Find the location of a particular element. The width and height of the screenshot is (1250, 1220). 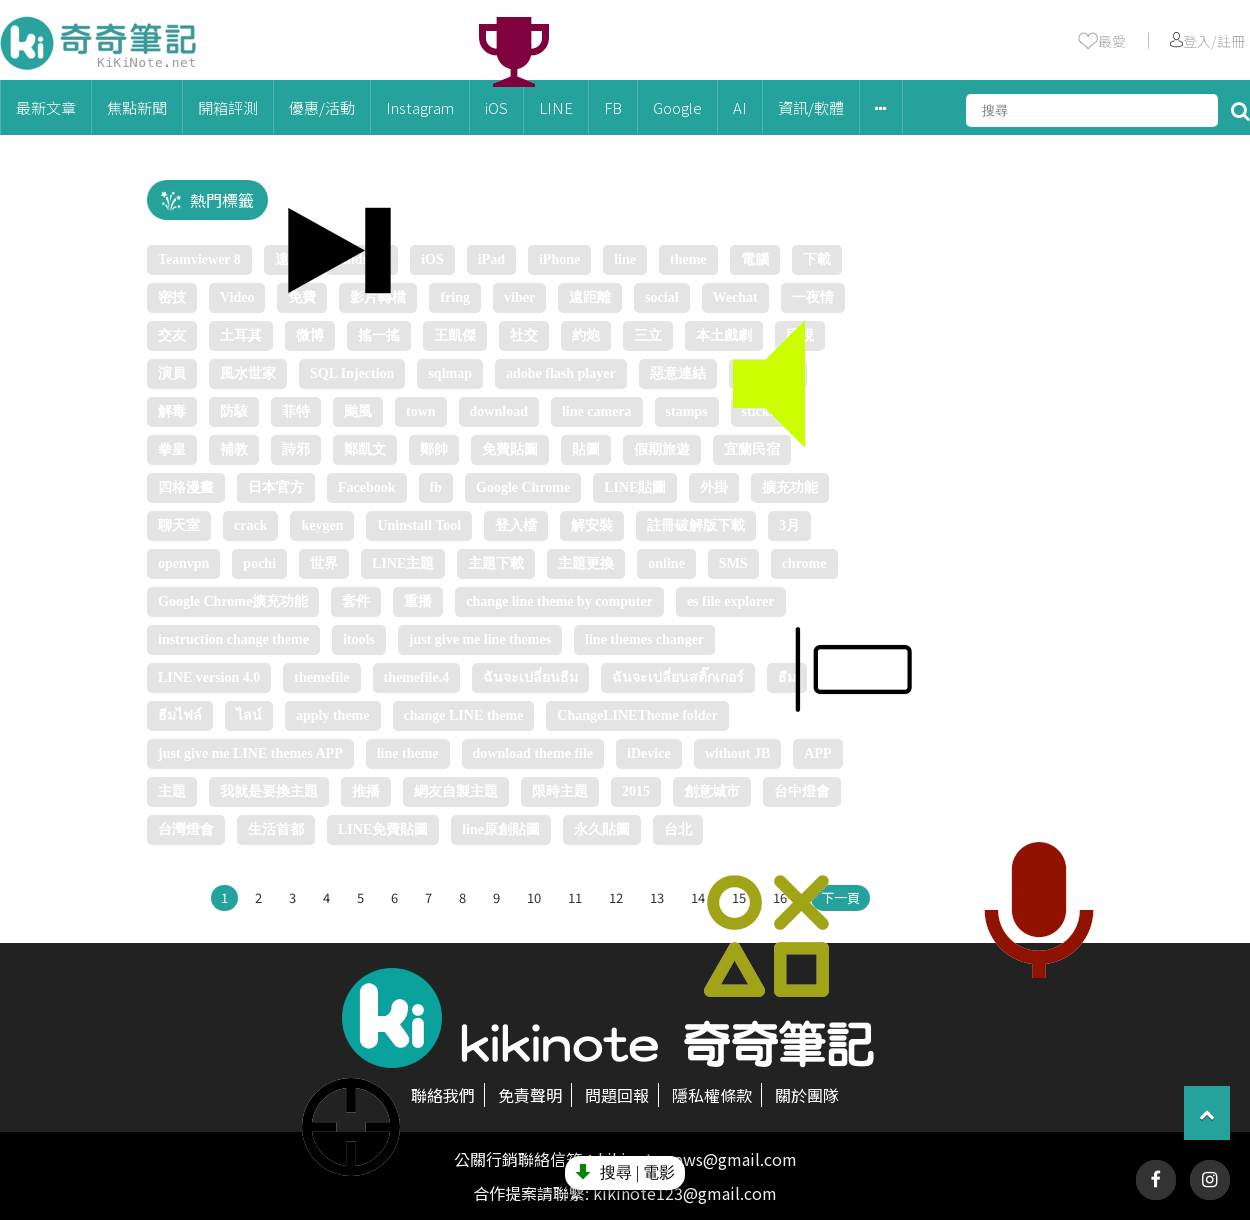

tap to start voice input is located at coordinates (1039, 910).